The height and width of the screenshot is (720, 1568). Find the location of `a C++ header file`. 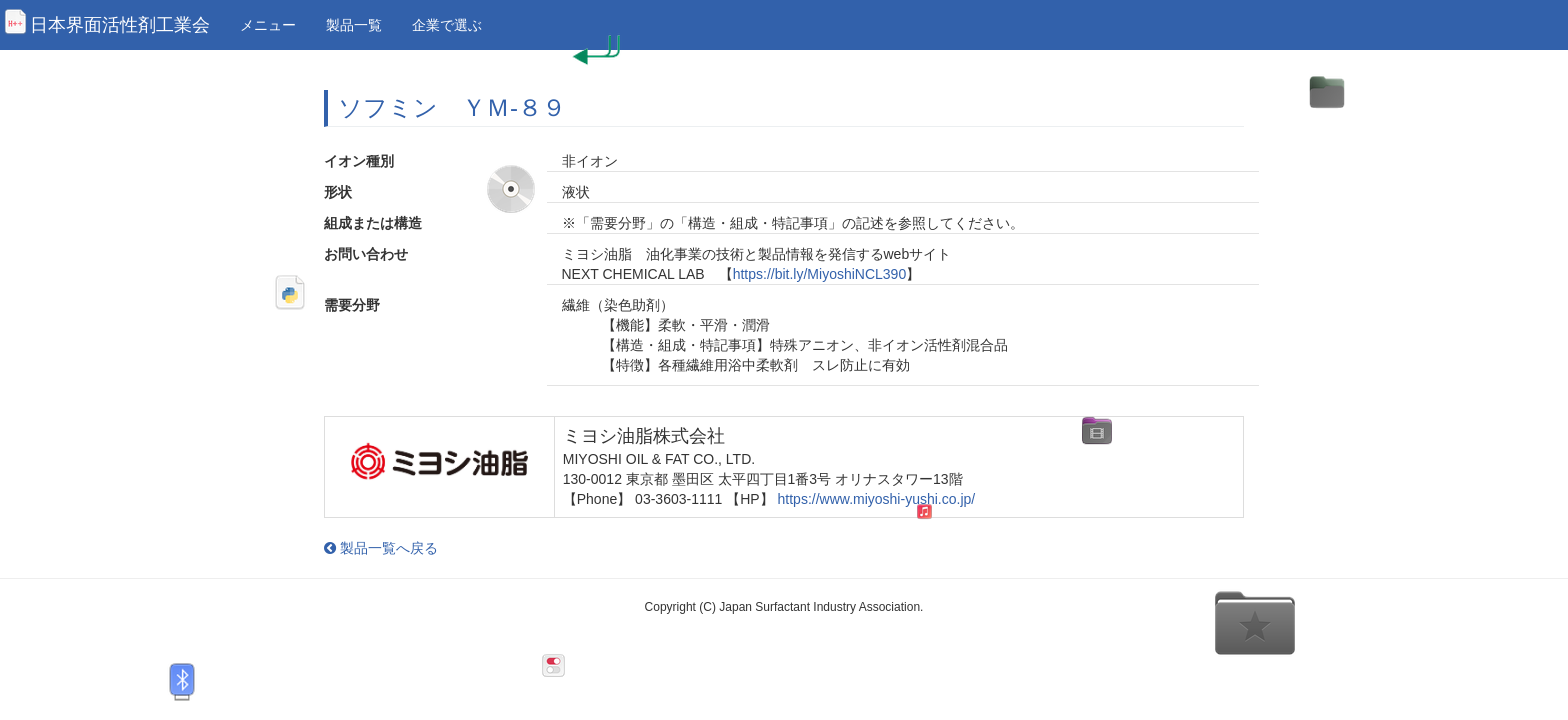

a C++ header file is located at coordinates (15, 21).